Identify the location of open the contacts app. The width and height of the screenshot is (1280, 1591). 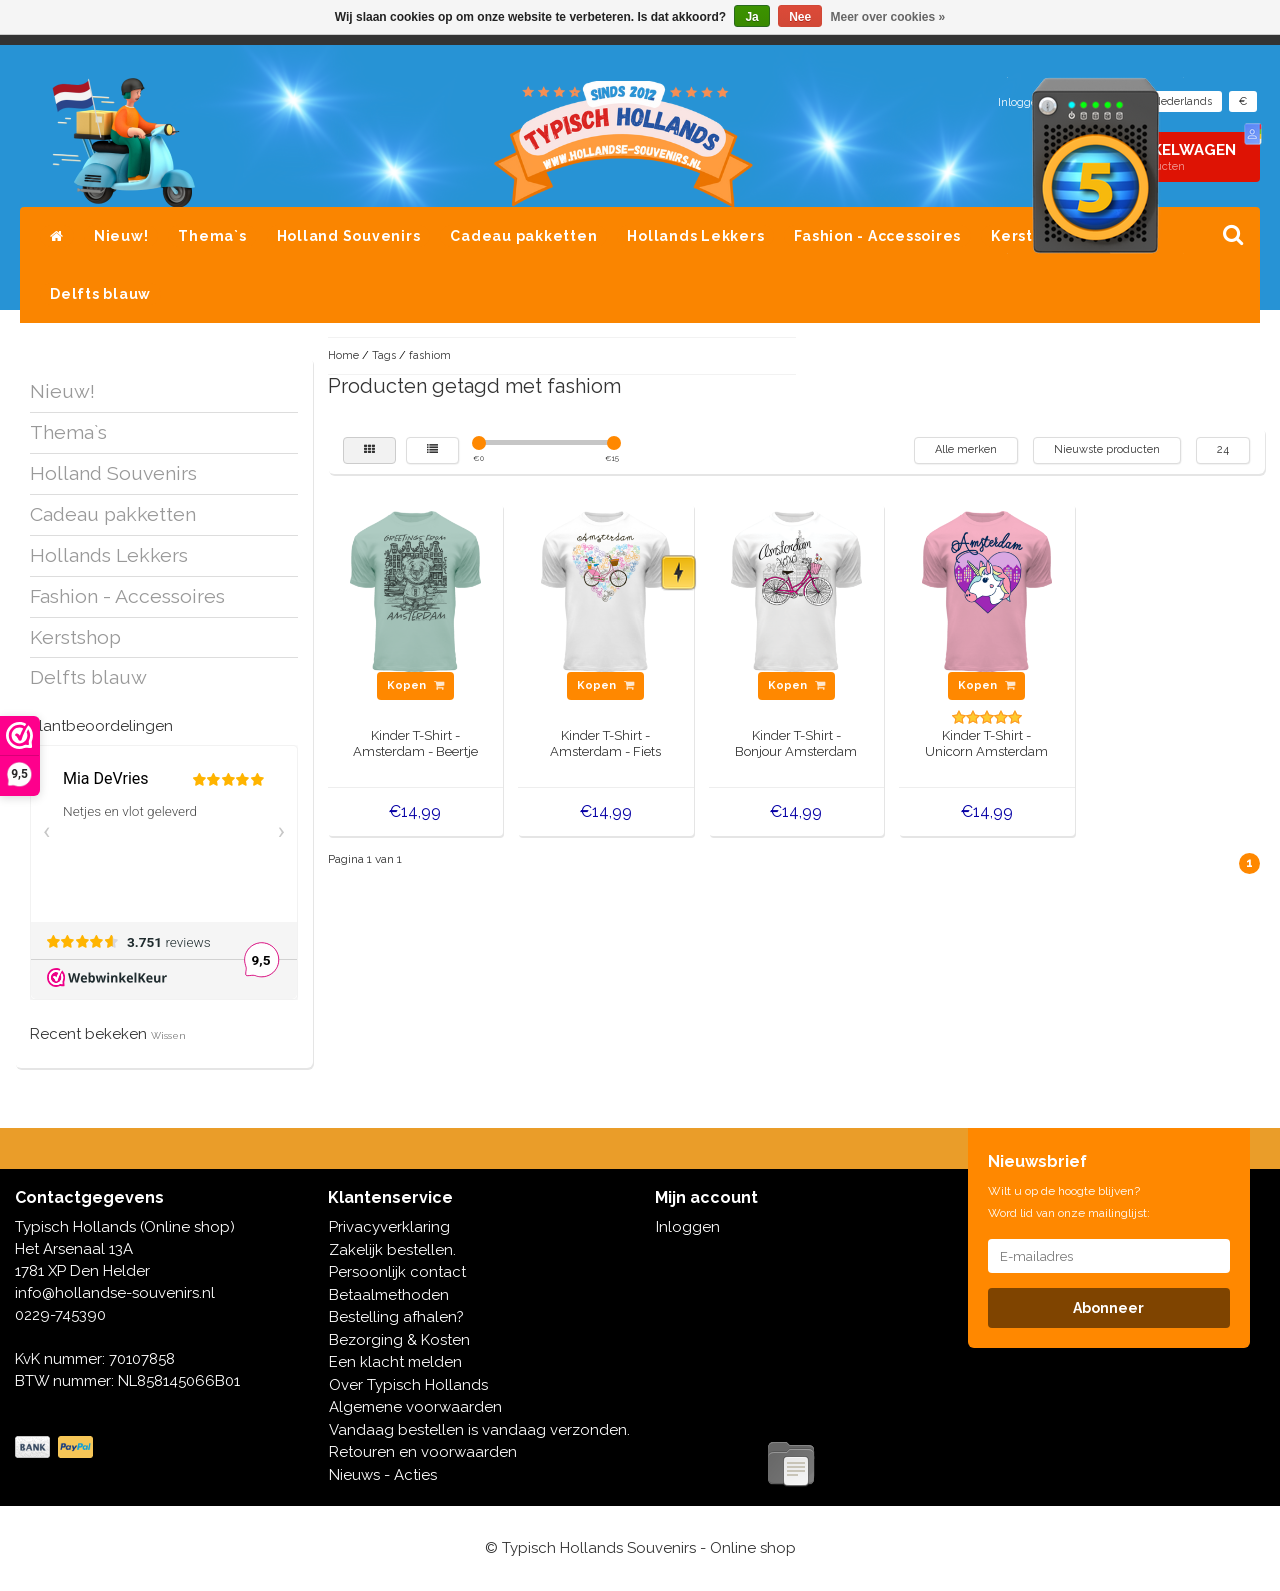
(1253, 134).